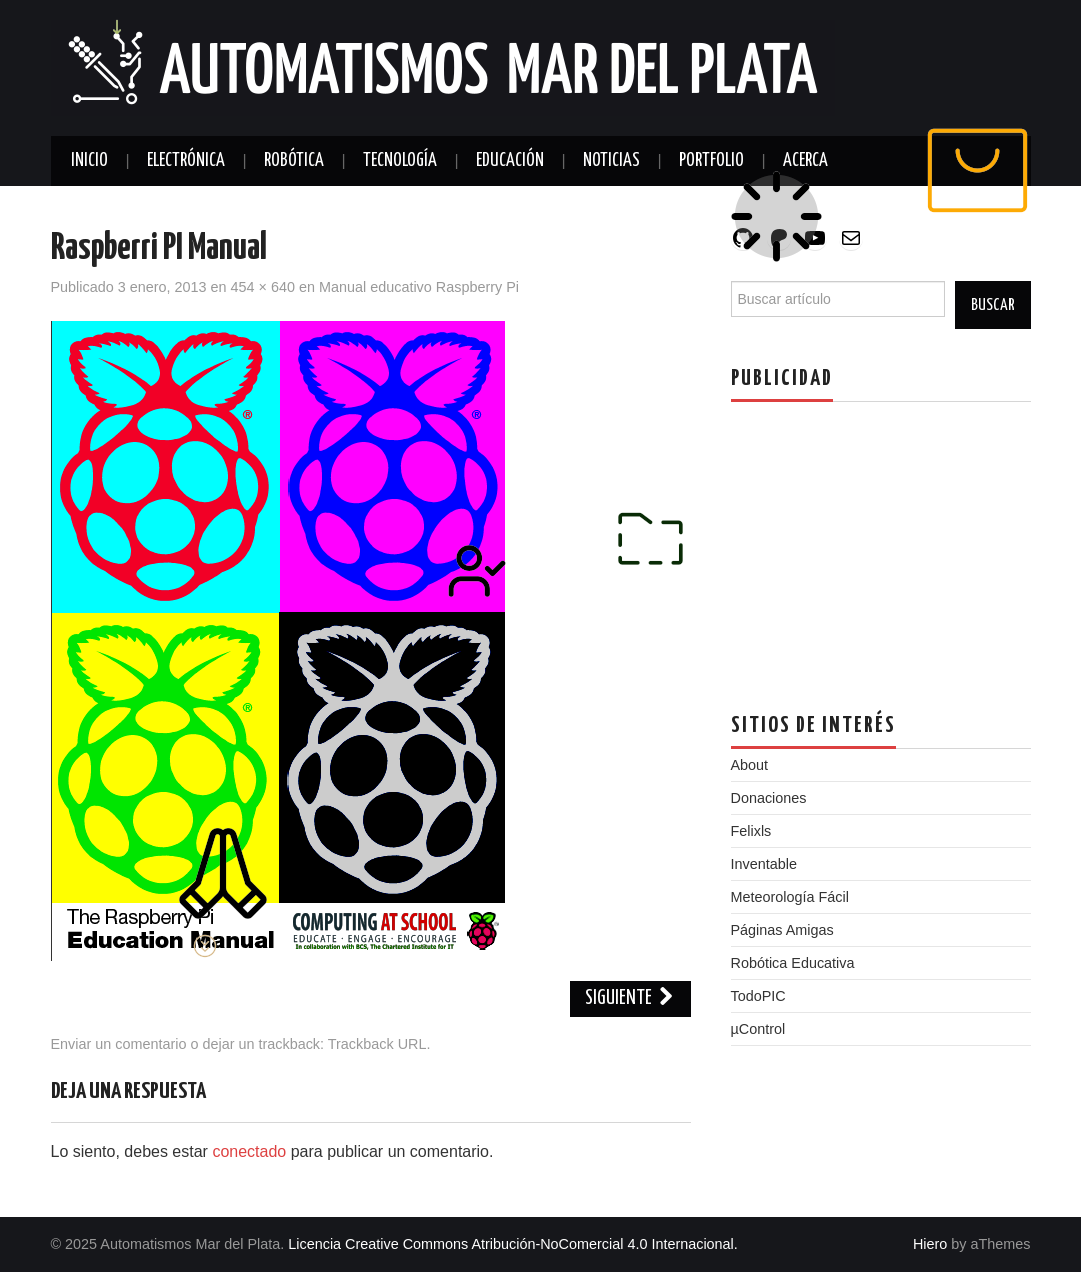 The image size is (1081, 1272). What do you see at coordinates (650, 537) in the screenshot?
I see `create a new folder` at bounding box center [650, 537].